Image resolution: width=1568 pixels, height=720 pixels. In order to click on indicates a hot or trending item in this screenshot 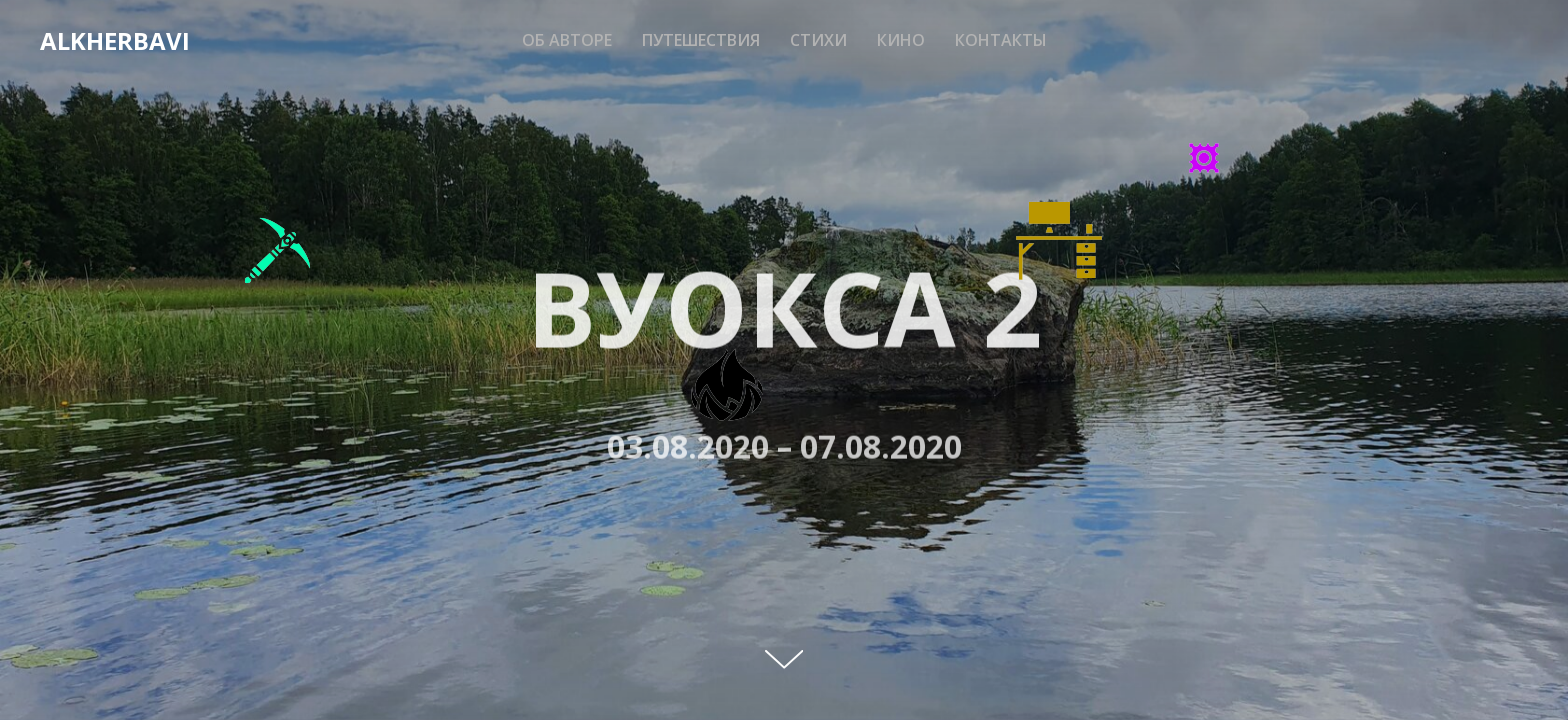, I will do `click(727, 385)`.